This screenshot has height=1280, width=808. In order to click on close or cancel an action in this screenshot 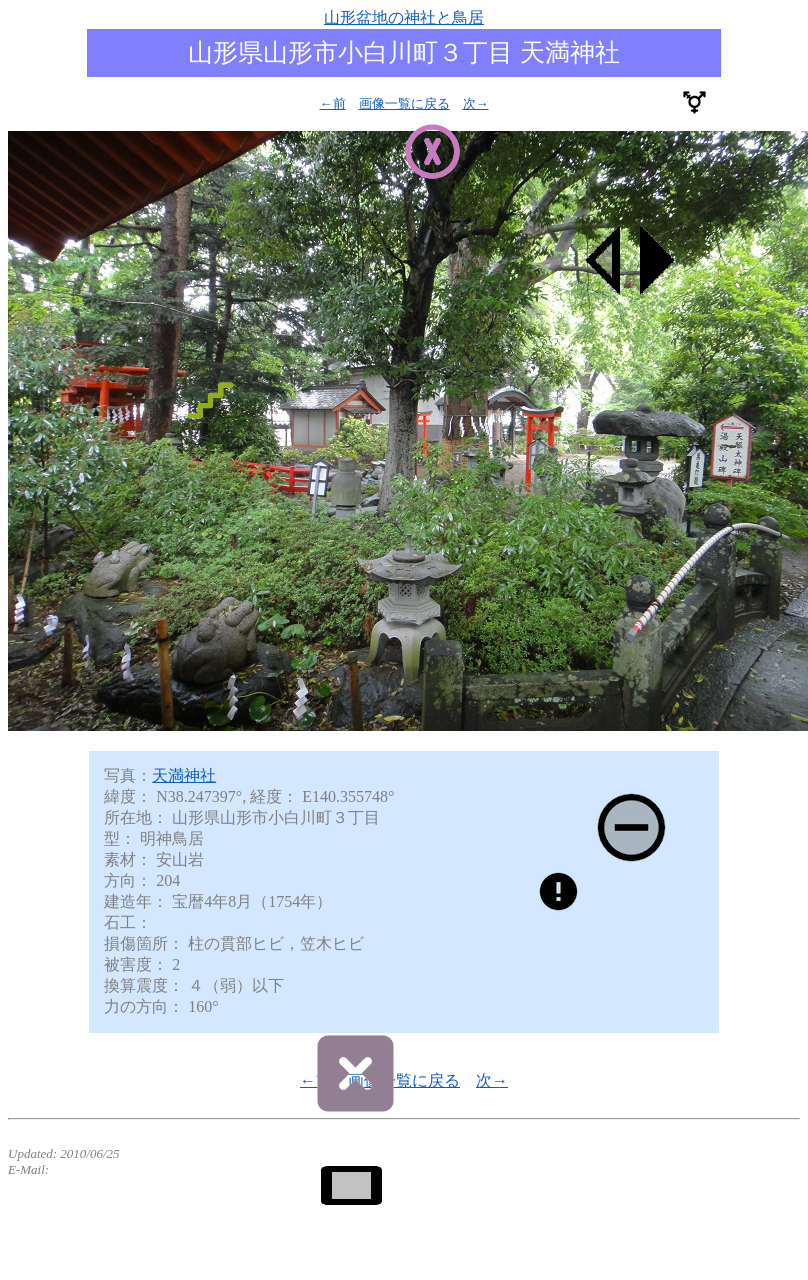, I will do `click(432, 151)`.